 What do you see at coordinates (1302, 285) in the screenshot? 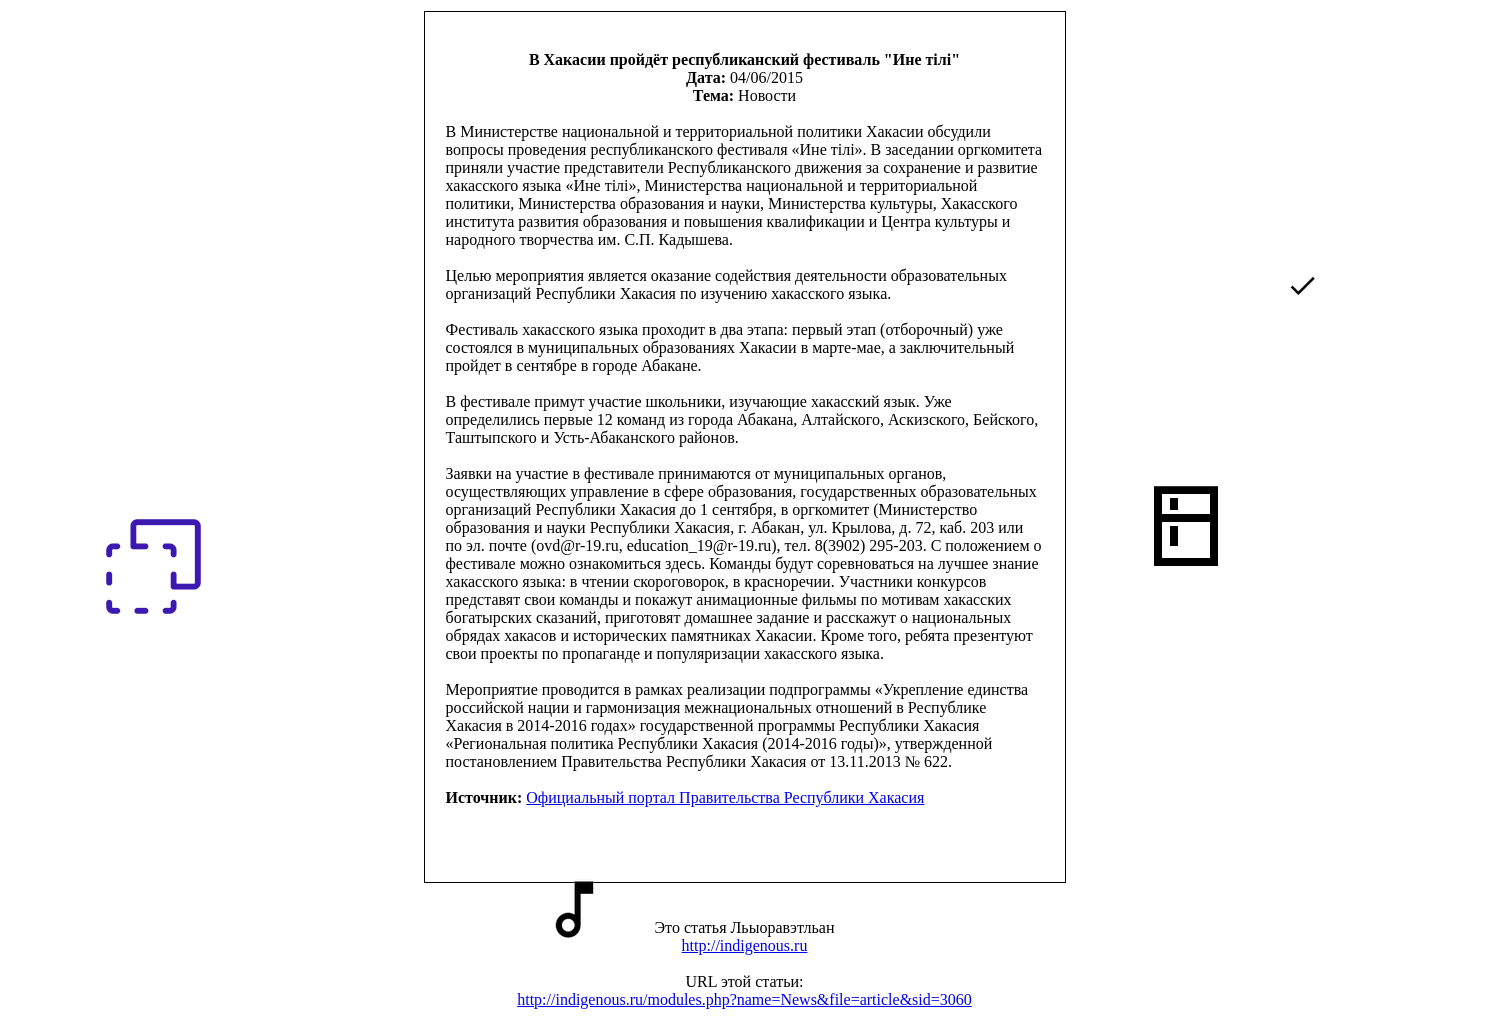
I see `confirm or submit an action` at bounding box center [1302, 285].